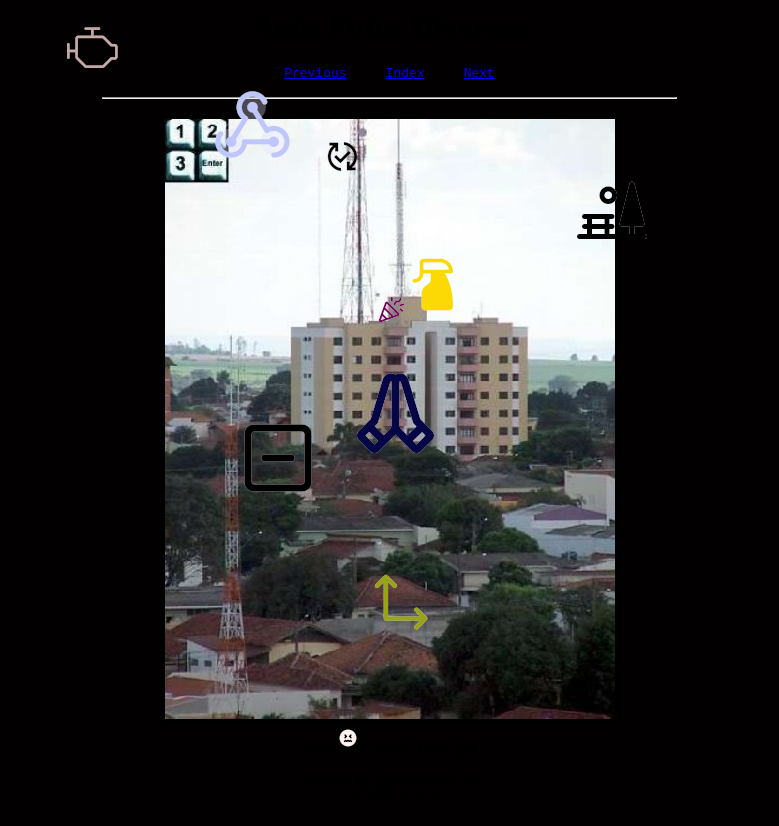  What do you see at coordinates (395, 414) in the screenshot?
I see `express gratitude or thanks` at bounding box center [395, 414].